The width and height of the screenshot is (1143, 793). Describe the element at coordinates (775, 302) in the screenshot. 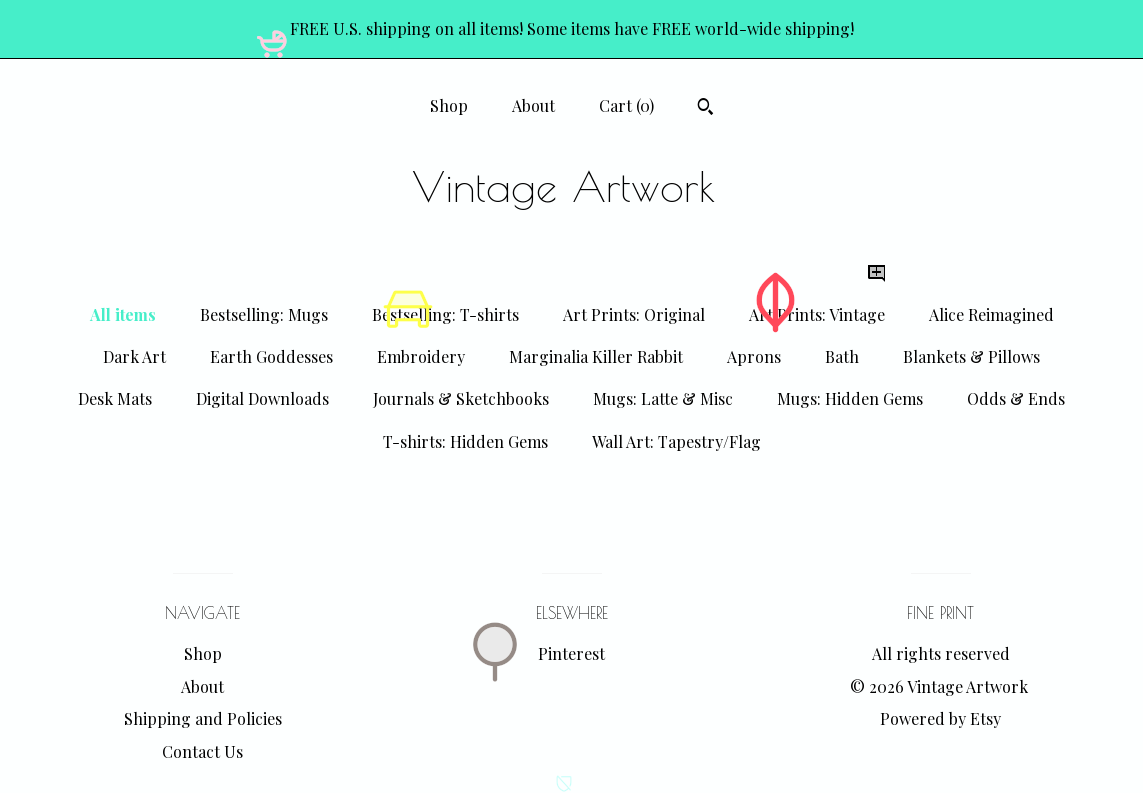

I see `MongoDB database service logo` at that location.